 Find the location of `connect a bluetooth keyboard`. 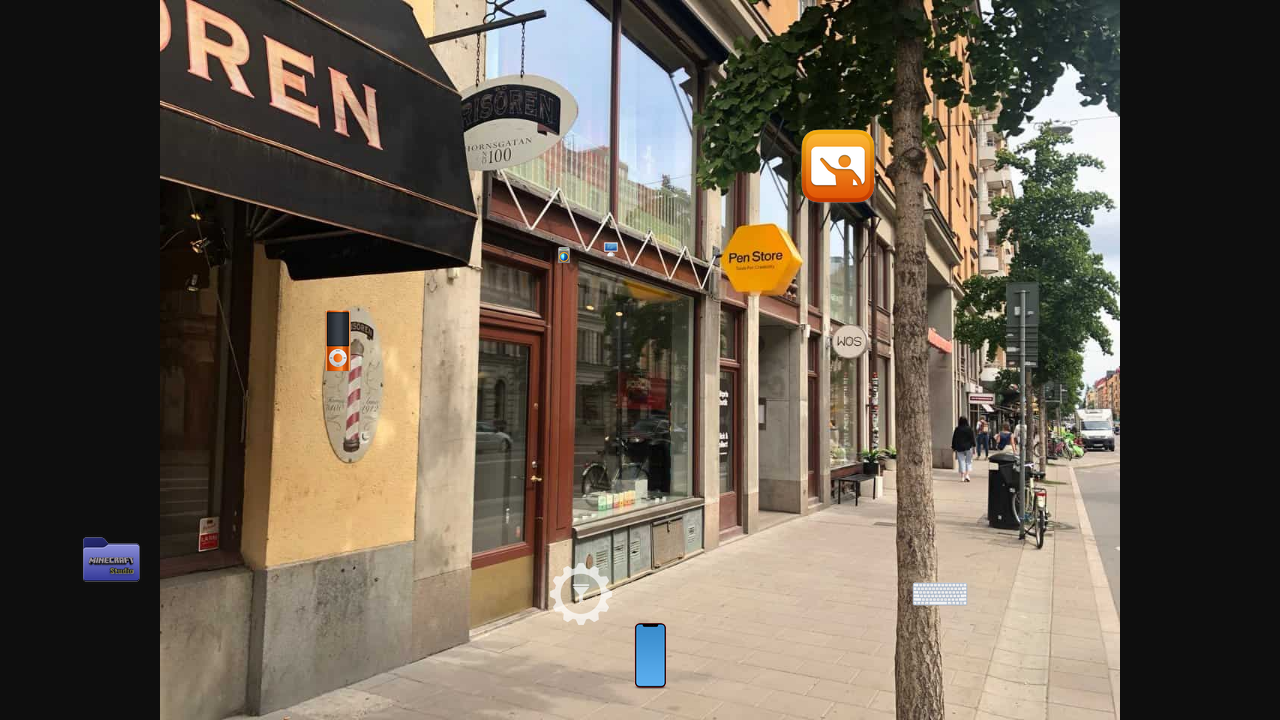

connect a bluetooth keyboard is located at coordinates (940, 594).